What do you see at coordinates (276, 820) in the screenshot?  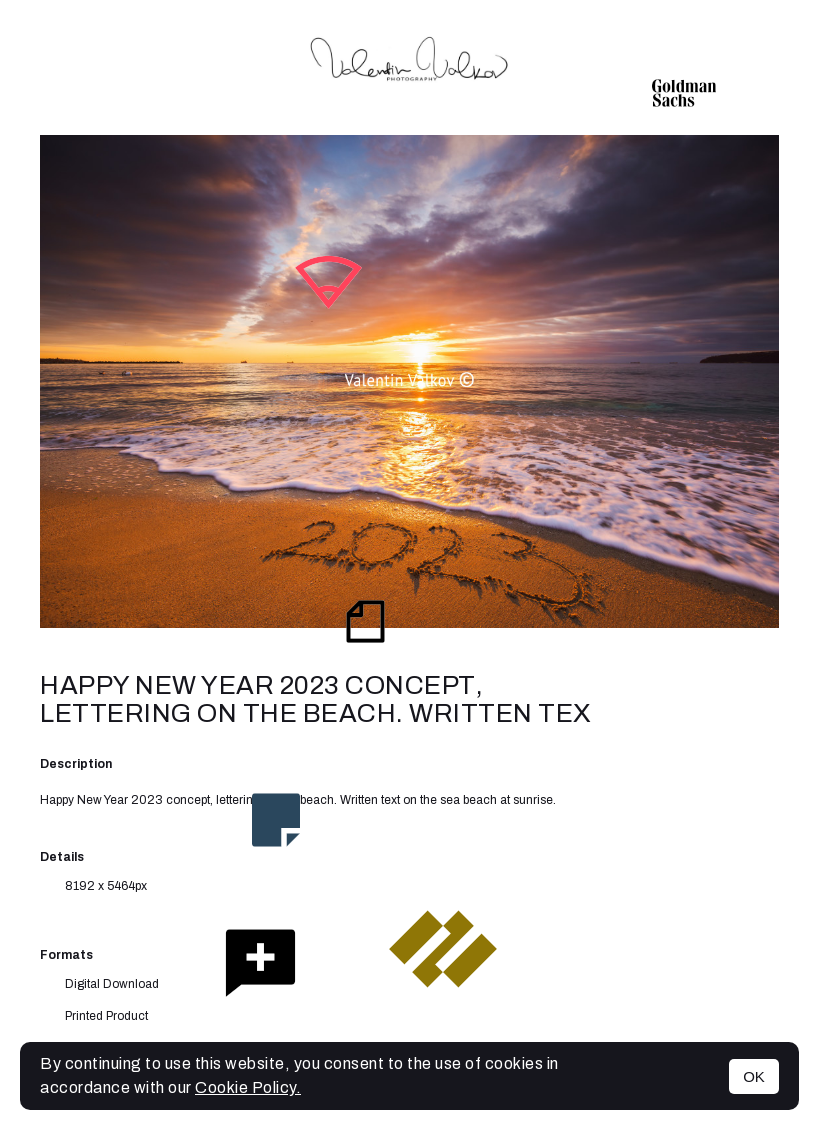 I see `view document or file` at bounding box center [276, 820].